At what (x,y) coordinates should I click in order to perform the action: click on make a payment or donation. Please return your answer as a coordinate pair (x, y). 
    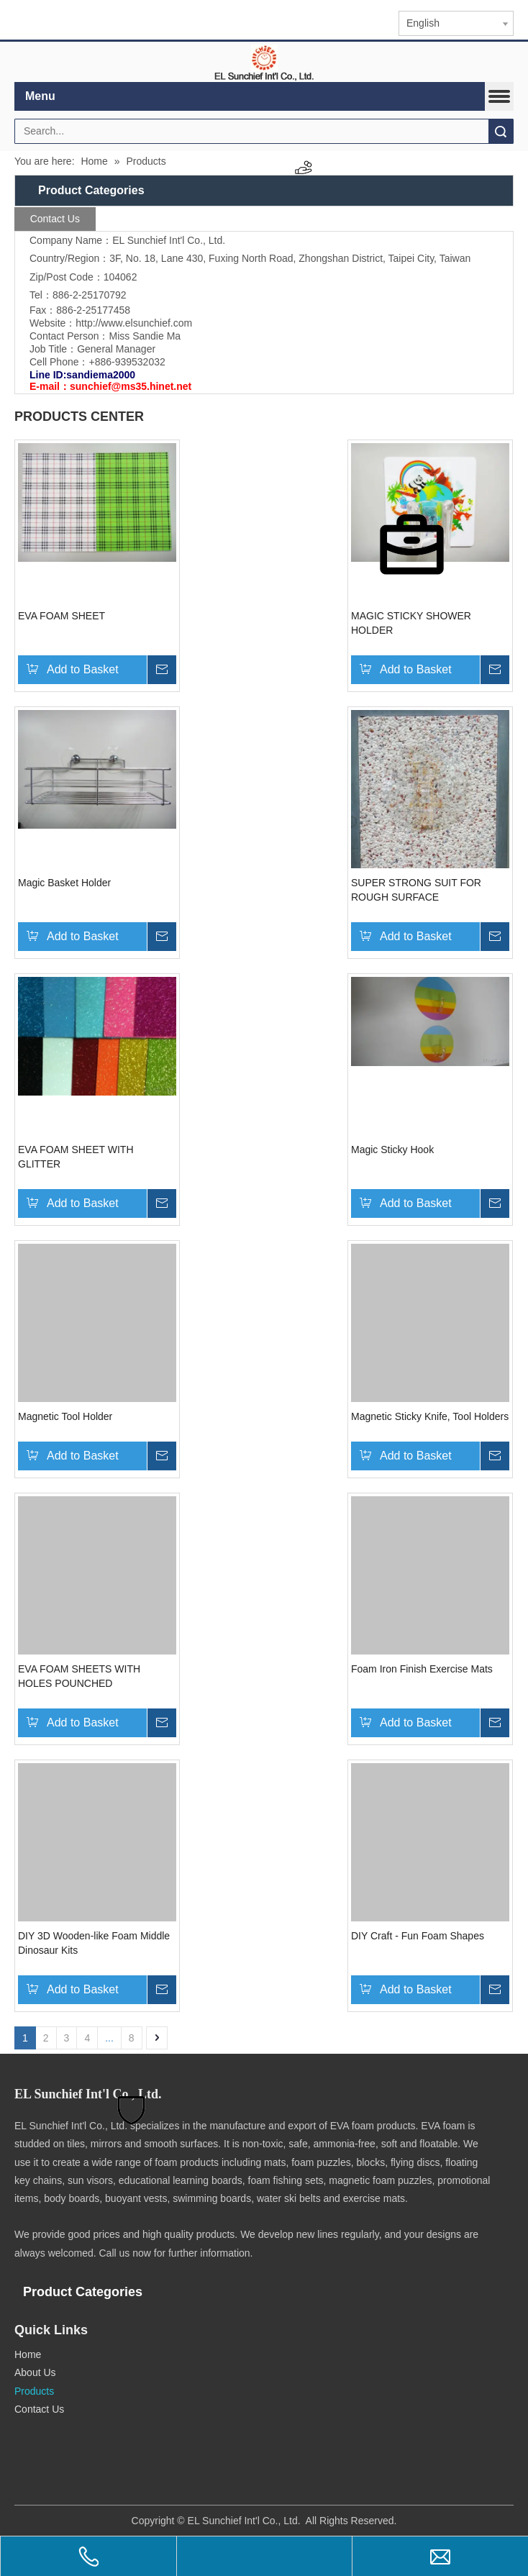
    Looking at the image, I should click on (304, 168).